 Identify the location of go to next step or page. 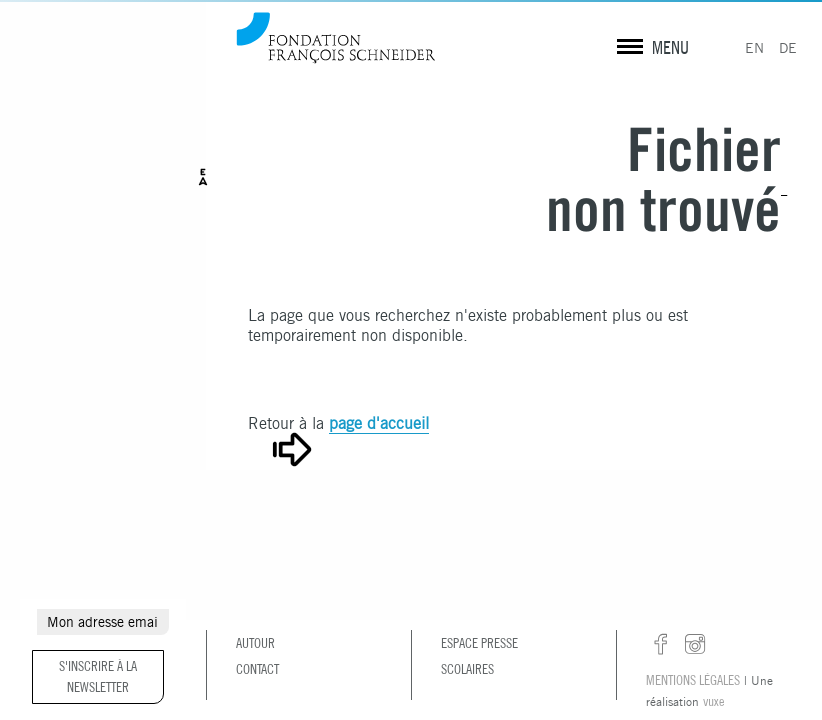
(292, 449).